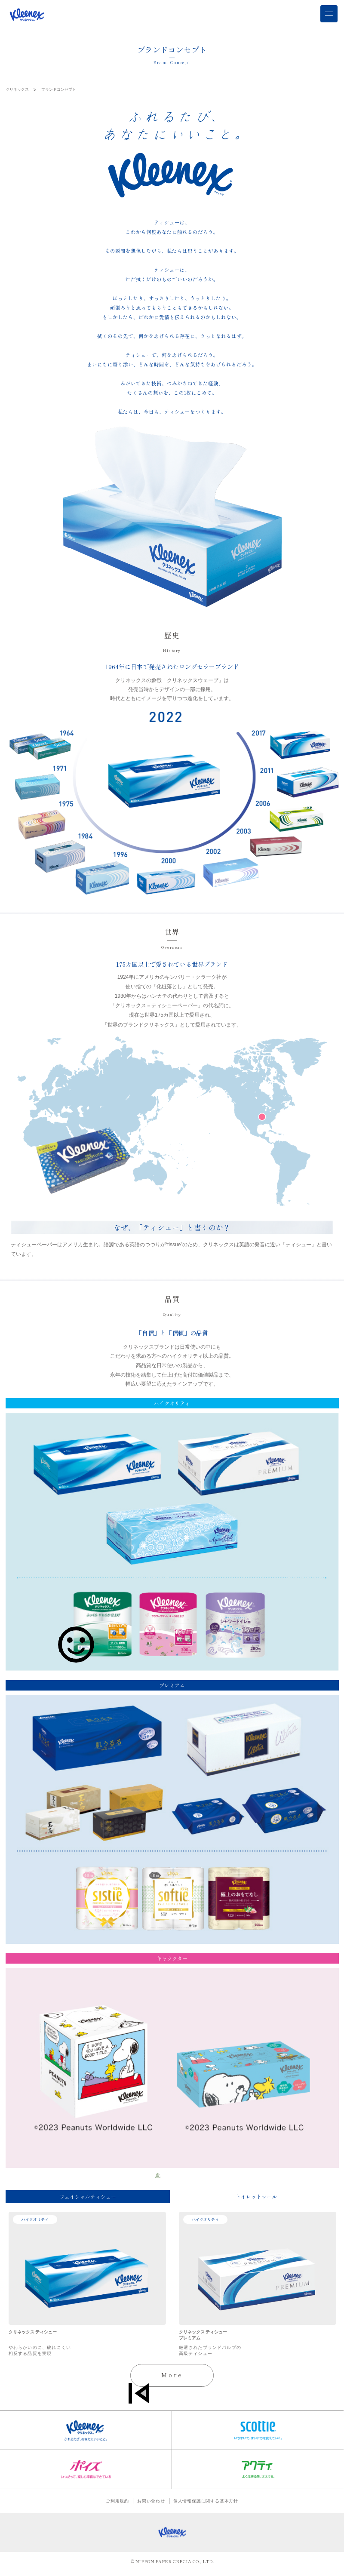 This screenshot has height=2576, width=344. What do you see at coordinates (157, 2175) in the screenshot?
I see `visit stack overflow for developer support` at bounding box center [157, 2175].